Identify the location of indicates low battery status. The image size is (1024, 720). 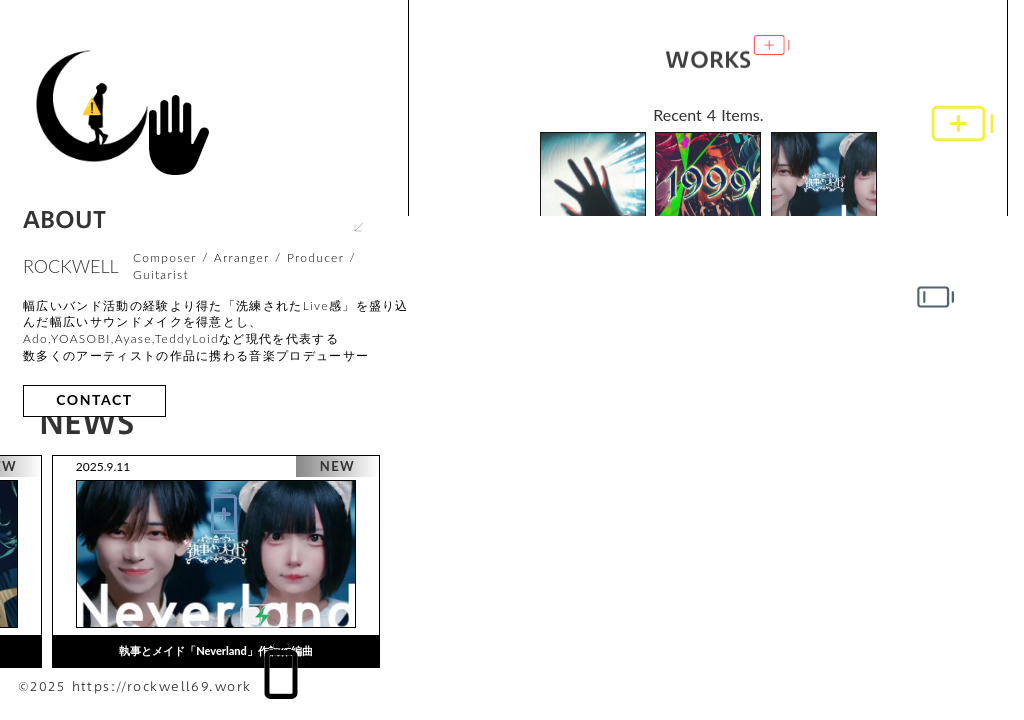
(935, 297).